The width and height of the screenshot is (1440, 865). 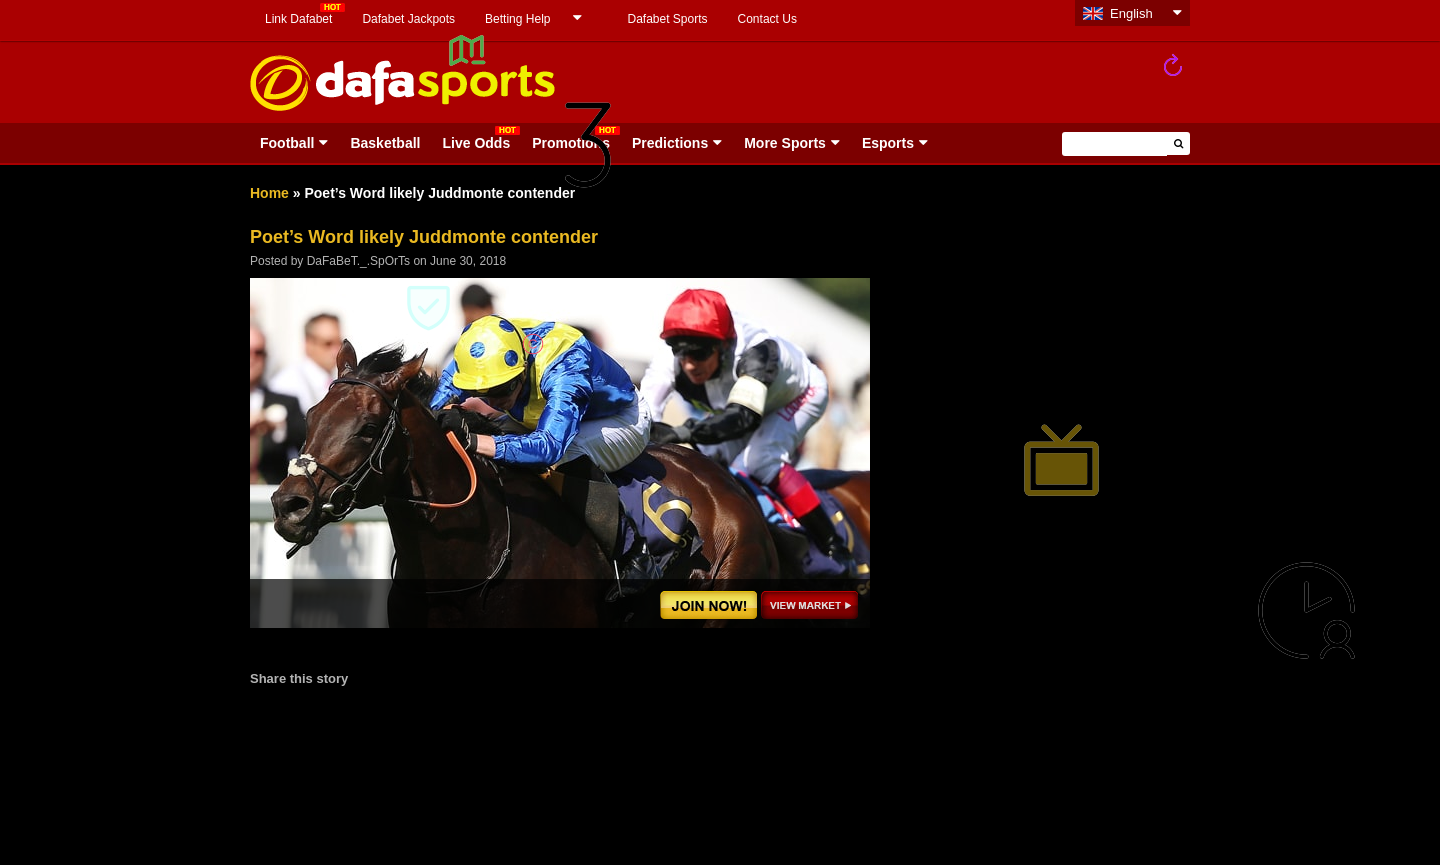 I want to click on remove a location from the map, so click(x=466, y=50).